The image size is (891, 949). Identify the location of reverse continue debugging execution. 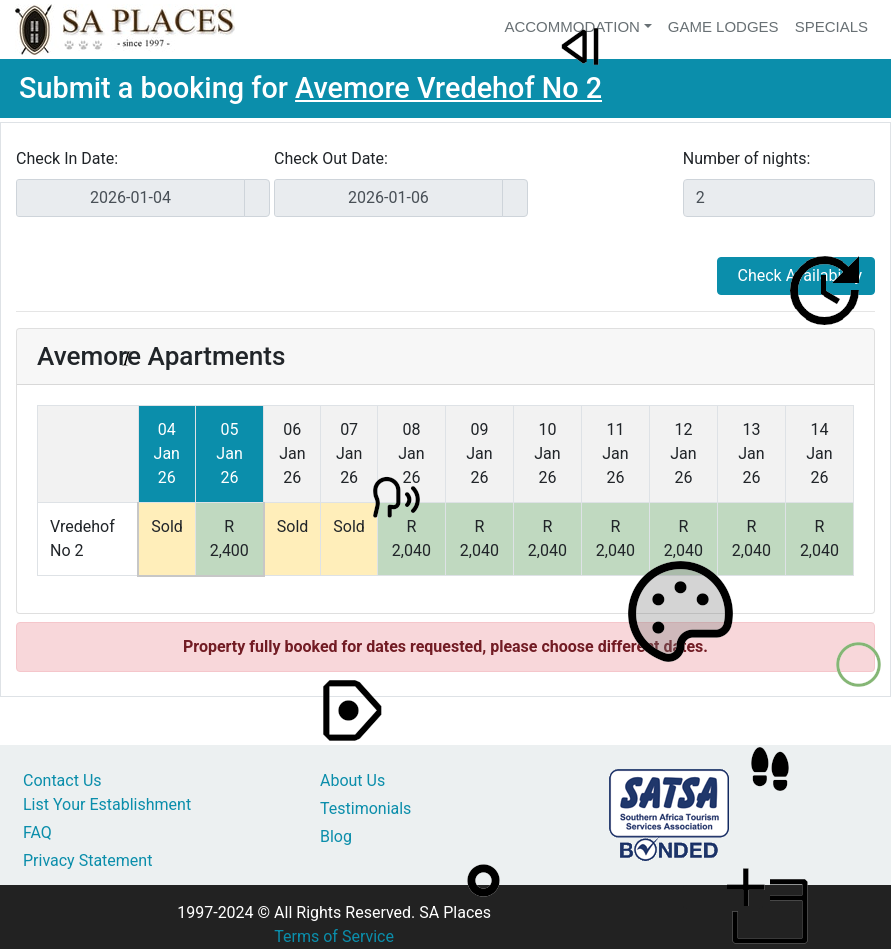
(581, 46).